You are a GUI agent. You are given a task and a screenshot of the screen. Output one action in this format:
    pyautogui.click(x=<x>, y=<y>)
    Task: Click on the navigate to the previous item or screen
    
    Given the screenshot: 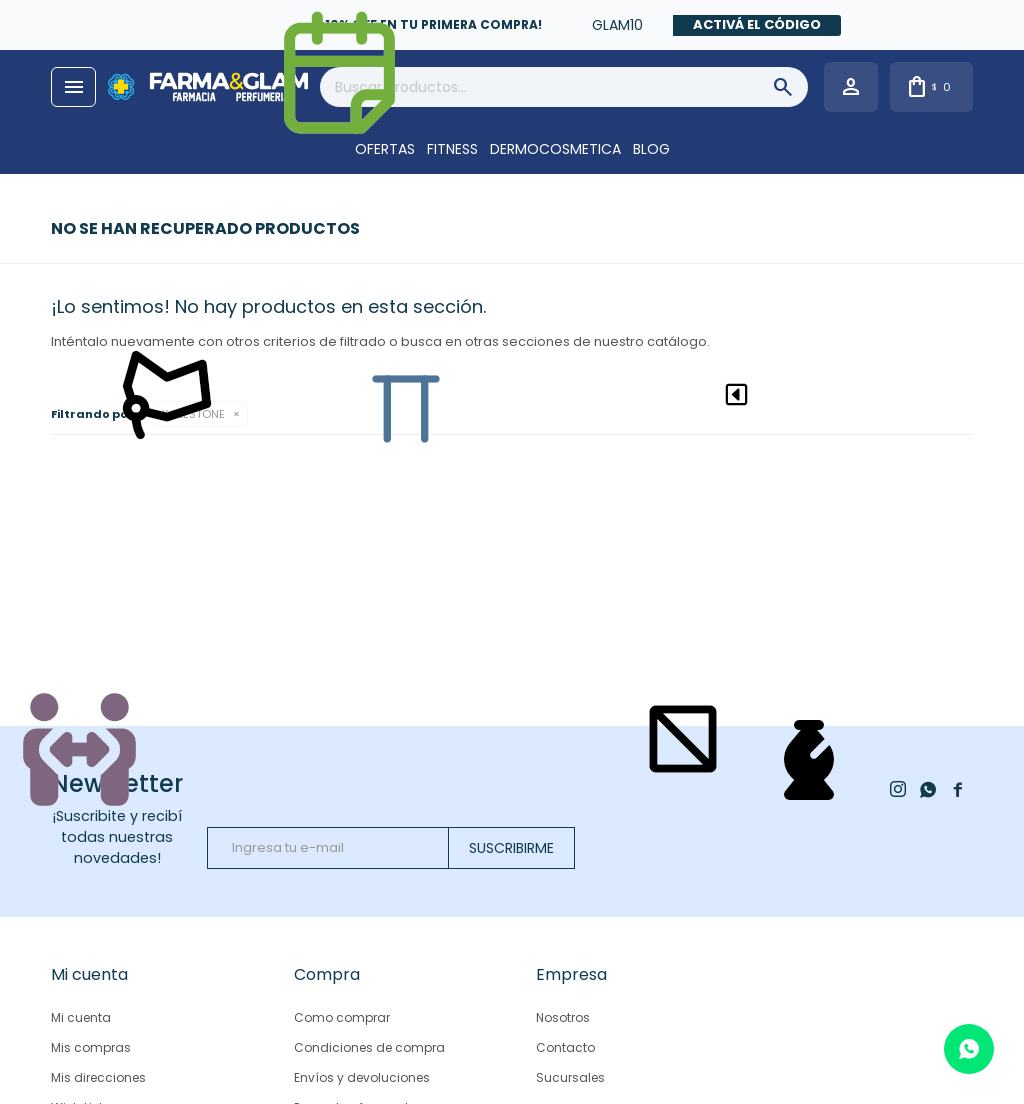 What is the action you would take?
    pyautogui.click(x=736, y=394)
    